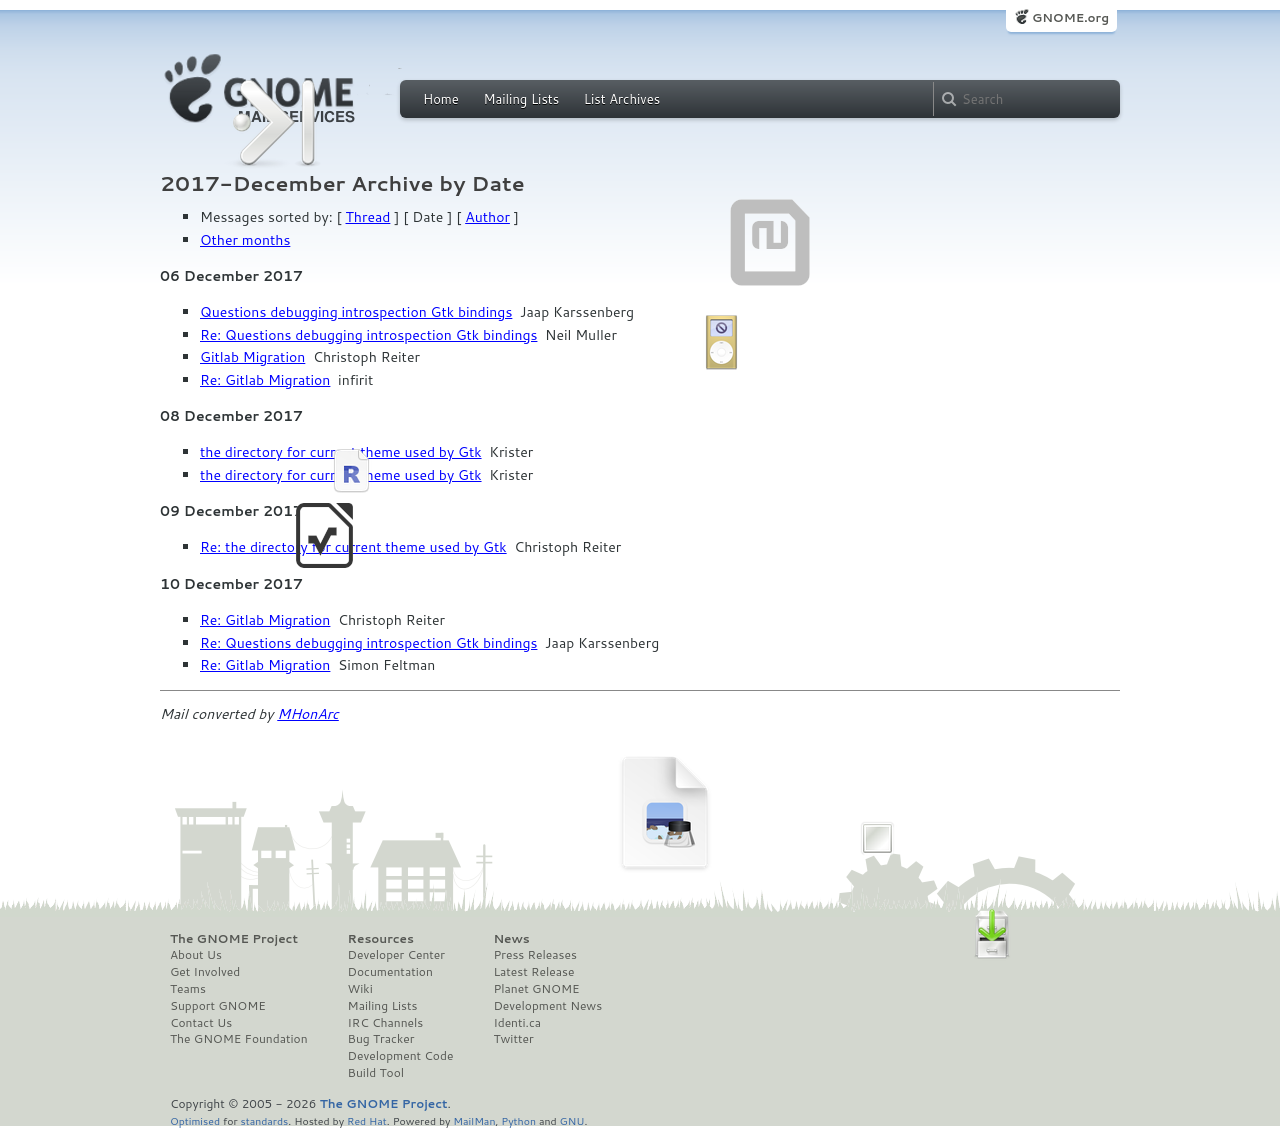 The height and width of the screenshot is (1129, 1280). I want to click on an R programming language source file, so click(351, 470).